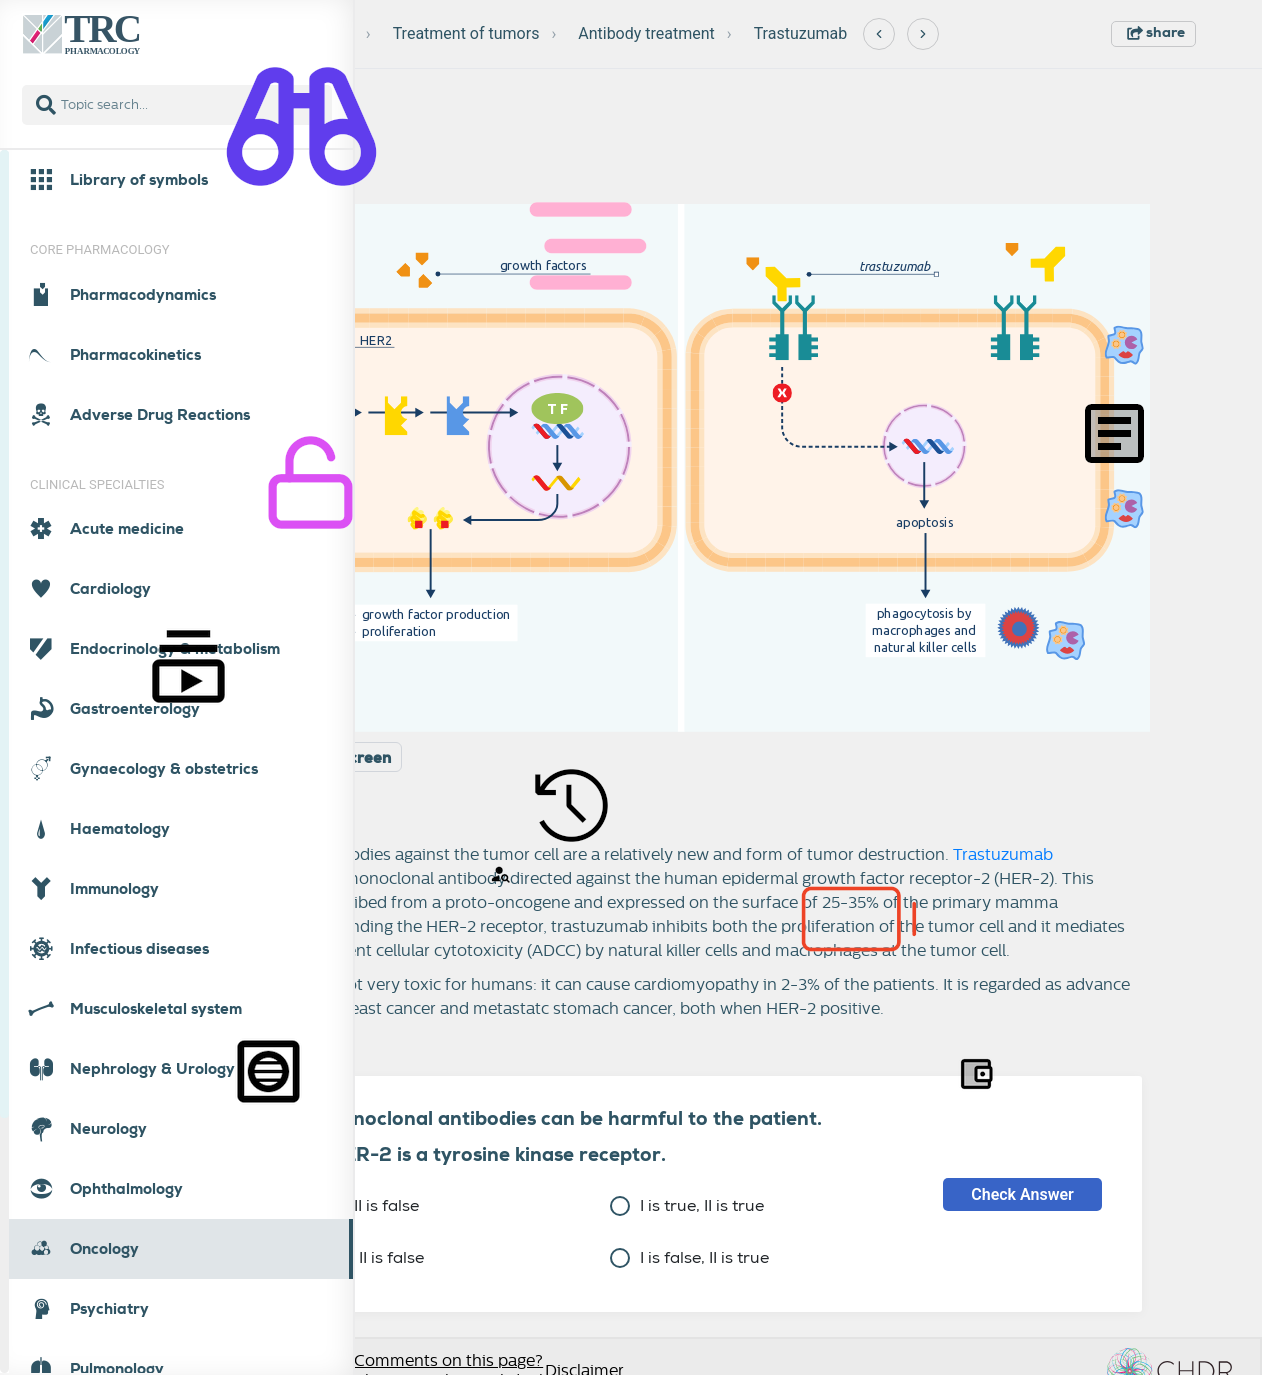 Image resolution: width=1262 pixels, height=1375 pixels. Describe the element at coordinates (588, 246) in the screenshot. I see `open navigation menu` at that location.